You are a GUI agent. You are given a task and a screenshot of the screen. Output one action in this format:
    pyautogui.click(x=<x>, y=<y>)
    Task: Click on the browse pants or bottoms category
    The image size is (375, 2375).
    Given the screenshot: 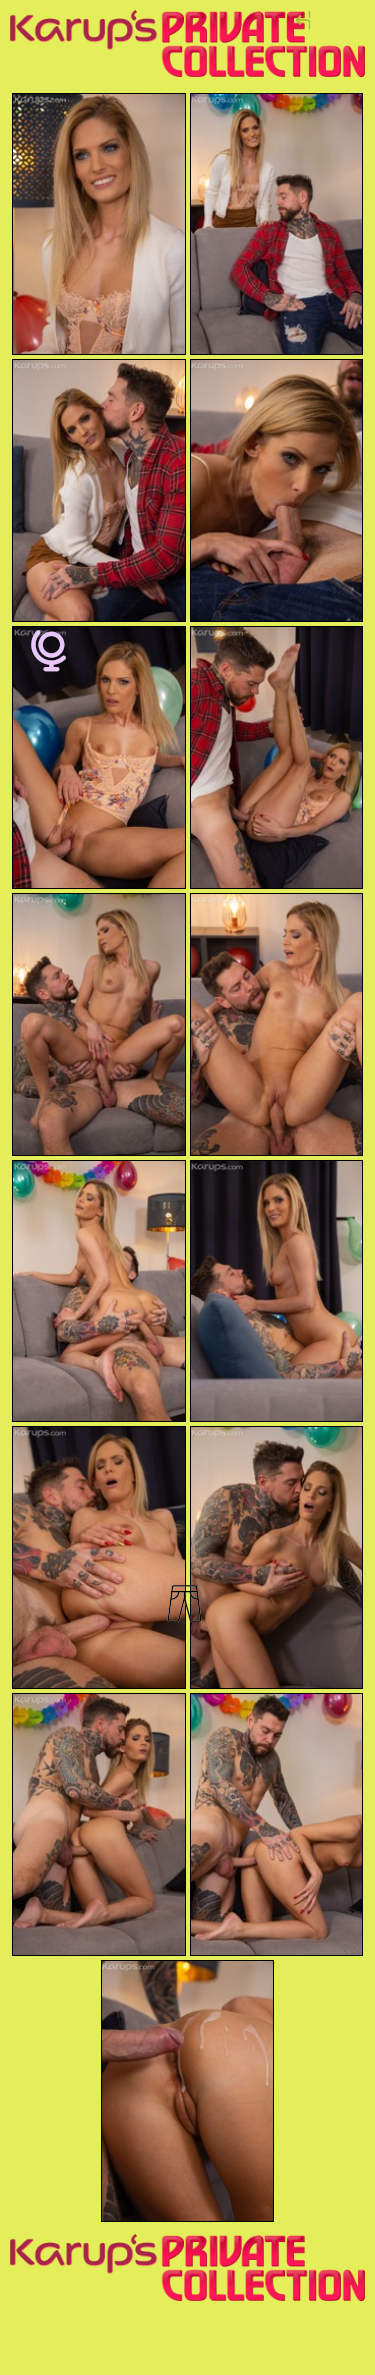 What is the action you would take?
    pyautogui.click(x=184, y=1603)
    